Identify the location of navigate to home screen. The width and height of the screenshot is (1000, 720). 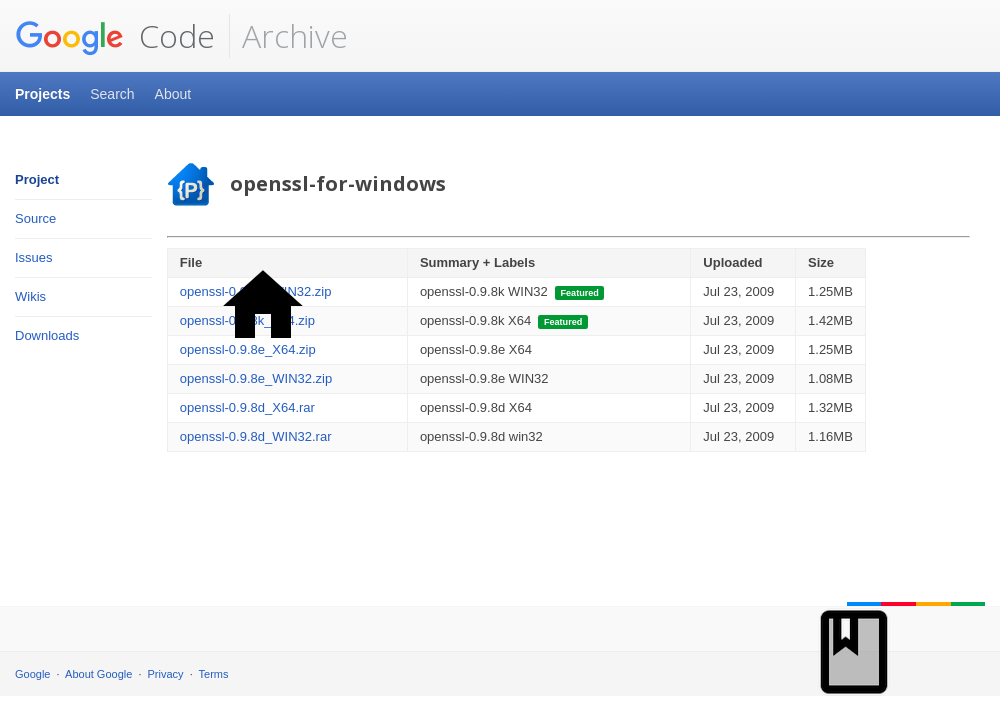
(263, 306).